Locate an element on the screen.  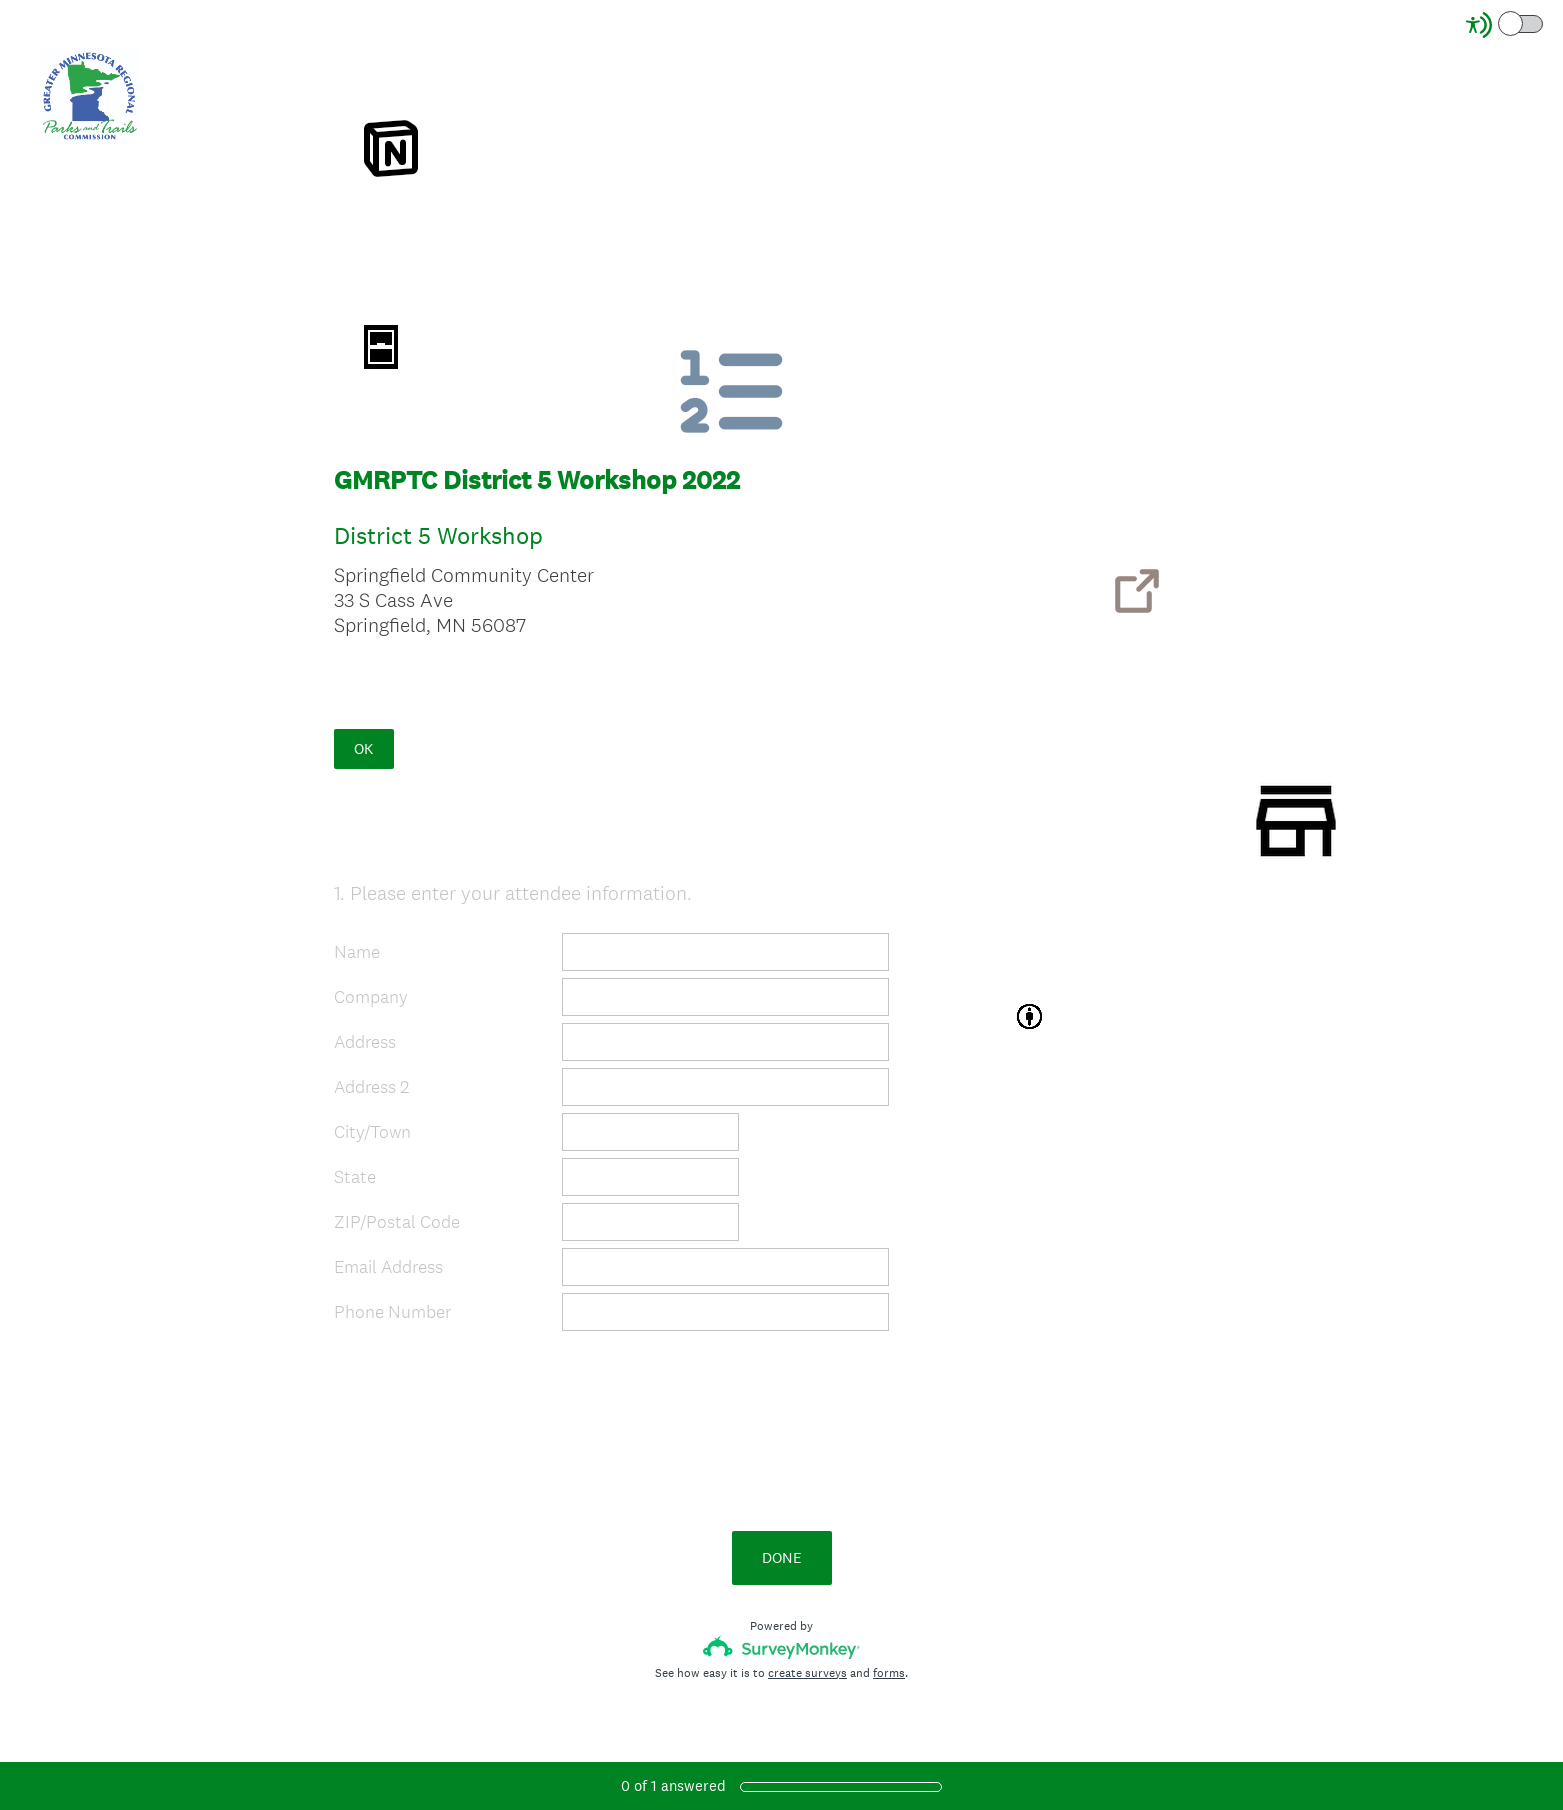
view attribution or credits information is located at coordinates (1029, 1016).